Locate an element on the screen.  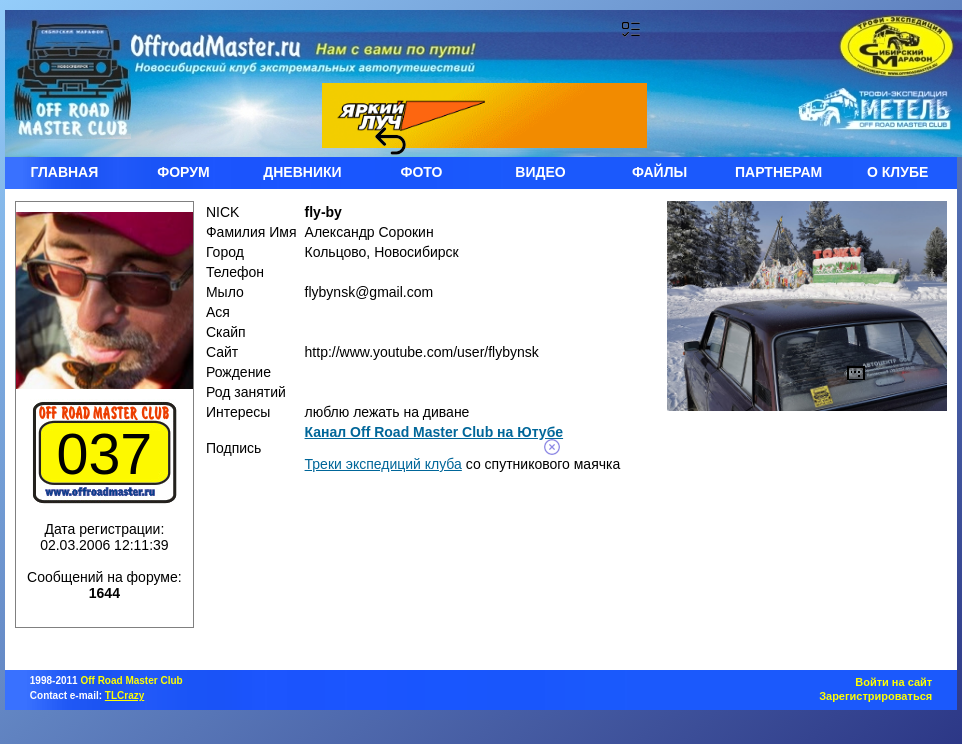
adjust image aspect ratio settings is located at coordinates (856, 373).